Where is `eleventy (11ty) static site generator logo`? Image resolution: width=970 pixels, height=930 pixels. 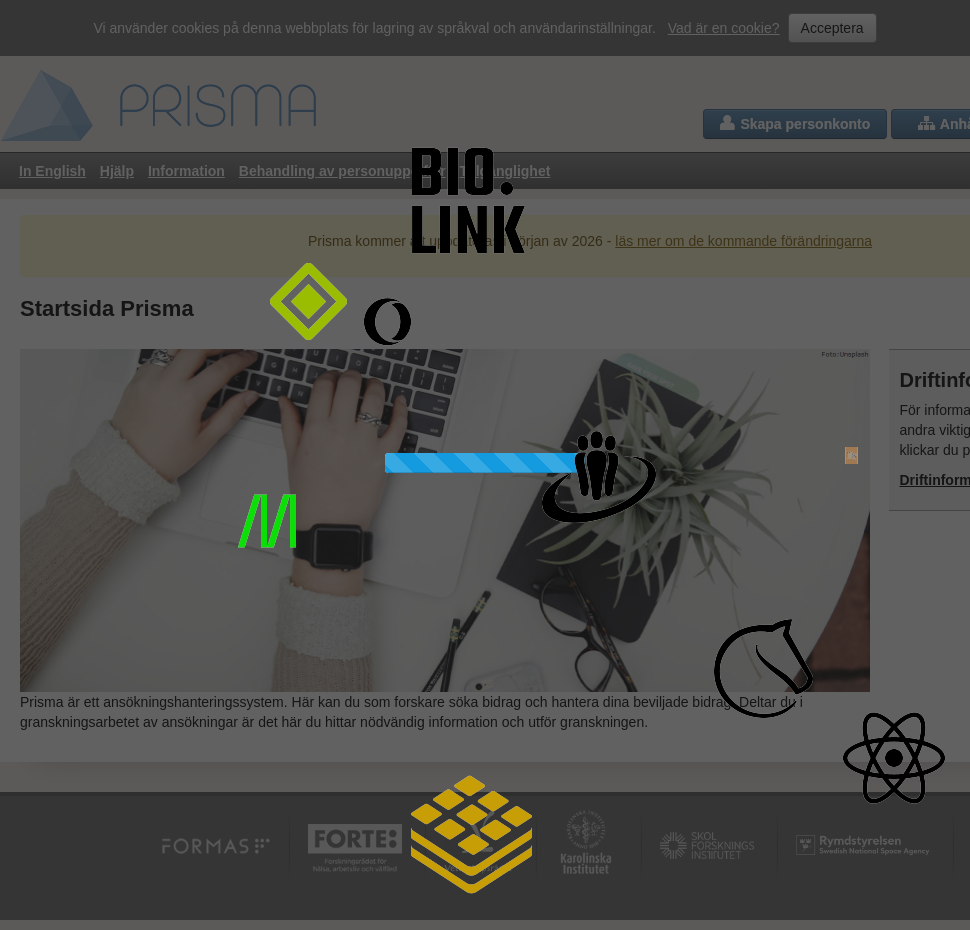
eleventy (11ty) static site generator logo is located at coordinates (851, 455).